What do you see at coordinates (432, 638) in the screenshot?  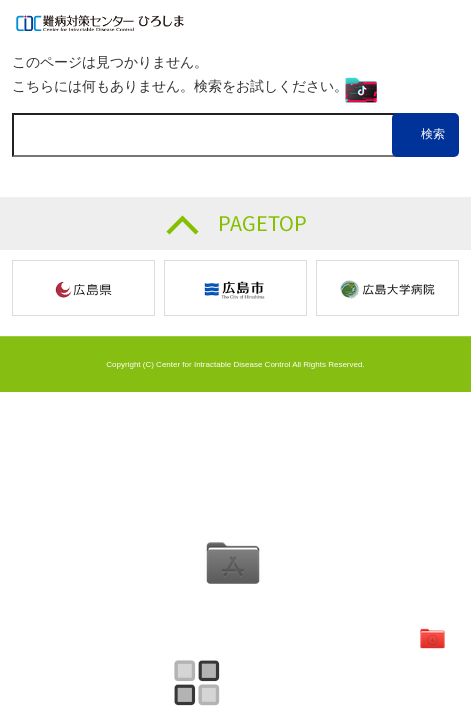 I see `access your downloads folder` at bounding box center [432, 638].